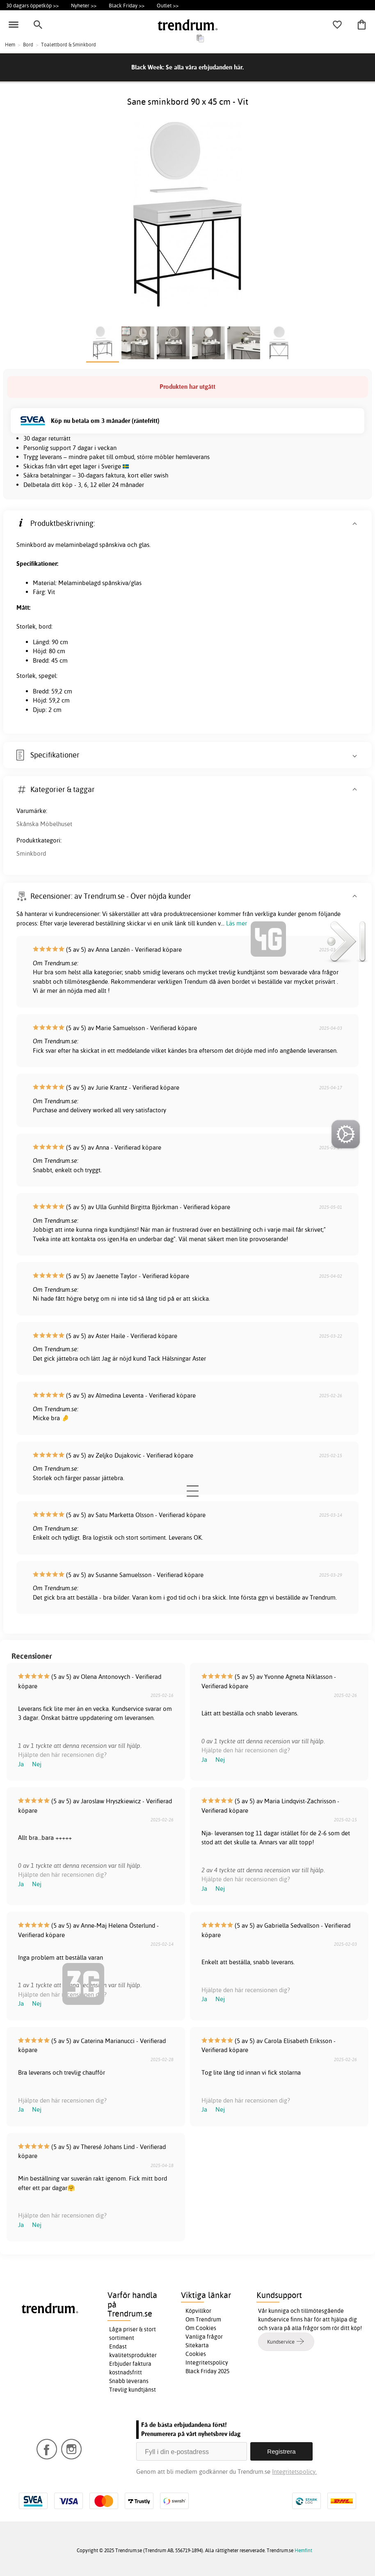 This screenshot has height=2576, width=375. I want to click on paste copied content from clipboard, so click(200, 38).